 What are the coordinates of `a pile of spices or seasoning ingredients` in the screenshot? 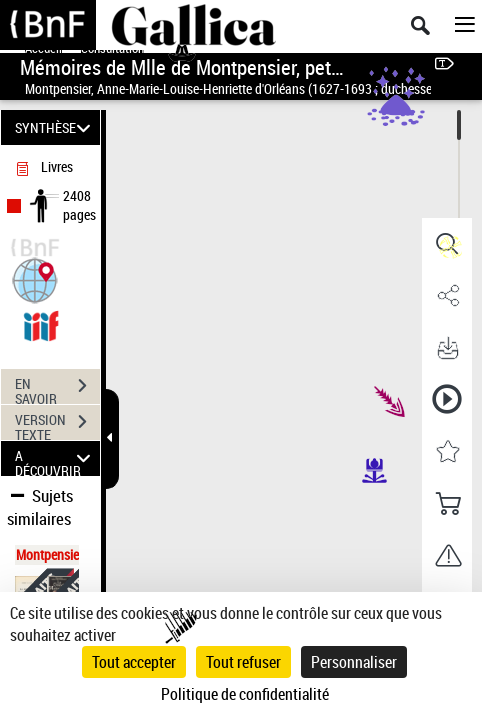 It's located at (396, 96).